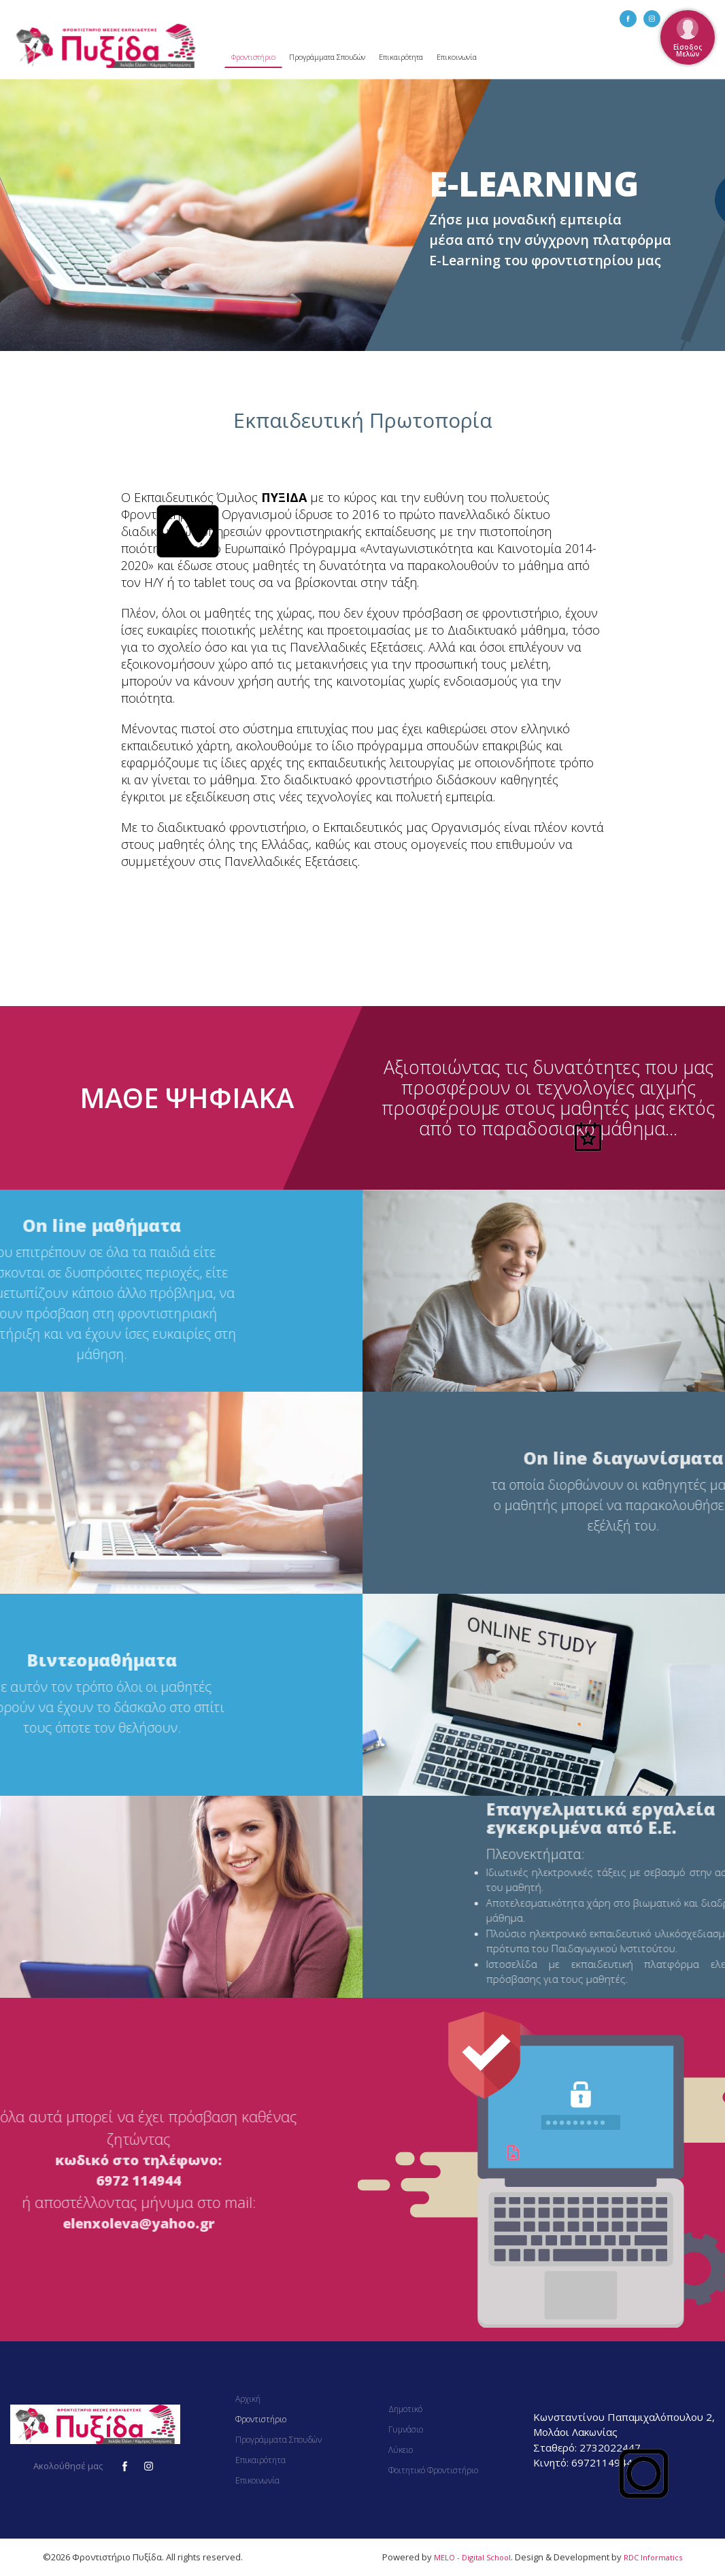 This screenshot has height=2576, width=725. Describe the element at coordinates (588, 1137) in the screenshot. I see `view favorite or starred events` at that location.